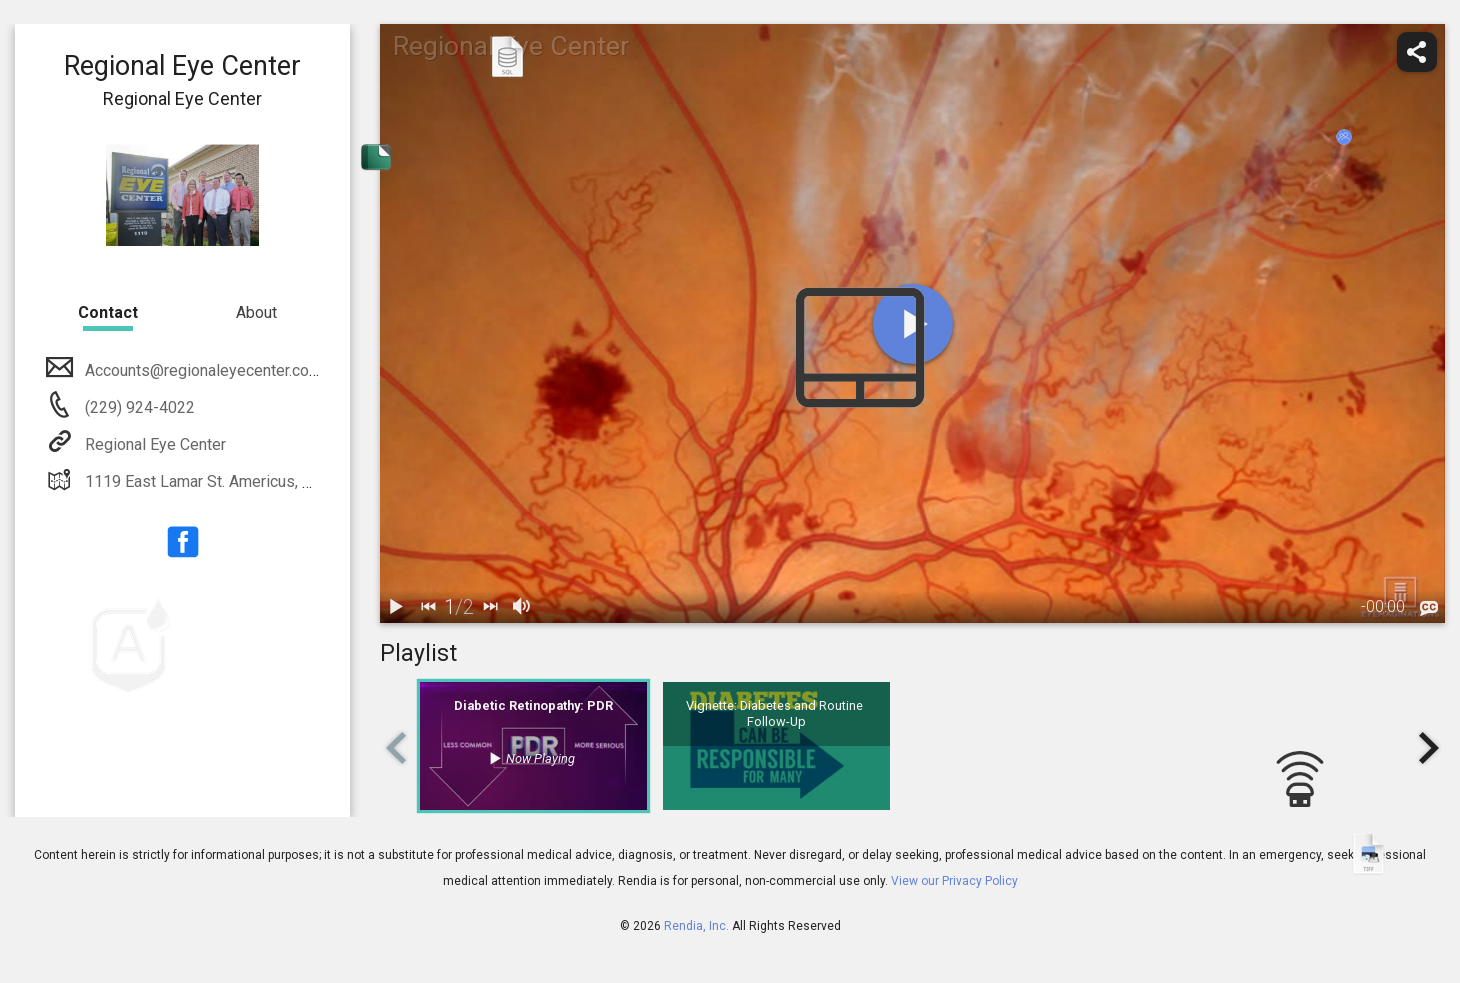  What do you see at coordinates (1344, 137) in the screenshot?
I see `access user account settings` at bounding box center [1344, 137].